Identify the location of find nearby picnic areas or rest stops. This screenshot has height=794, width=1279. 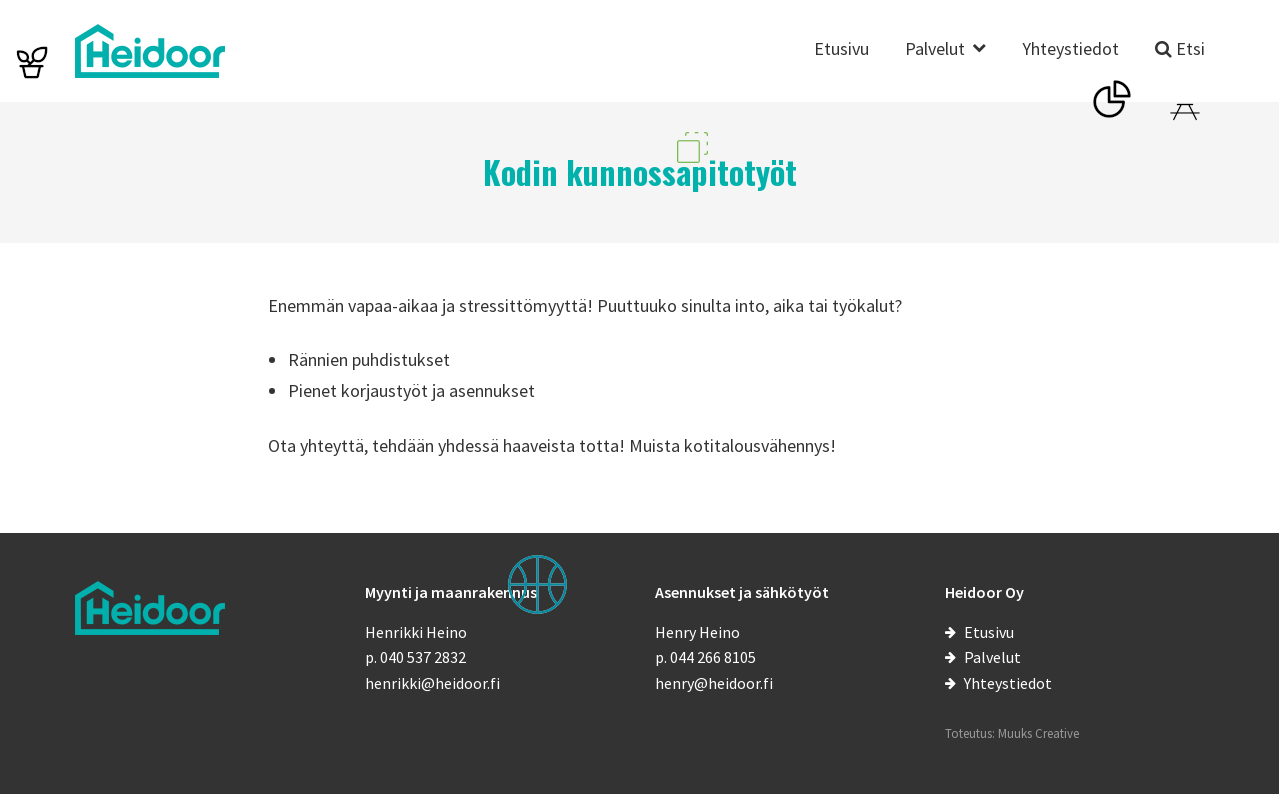
(1185, 112).